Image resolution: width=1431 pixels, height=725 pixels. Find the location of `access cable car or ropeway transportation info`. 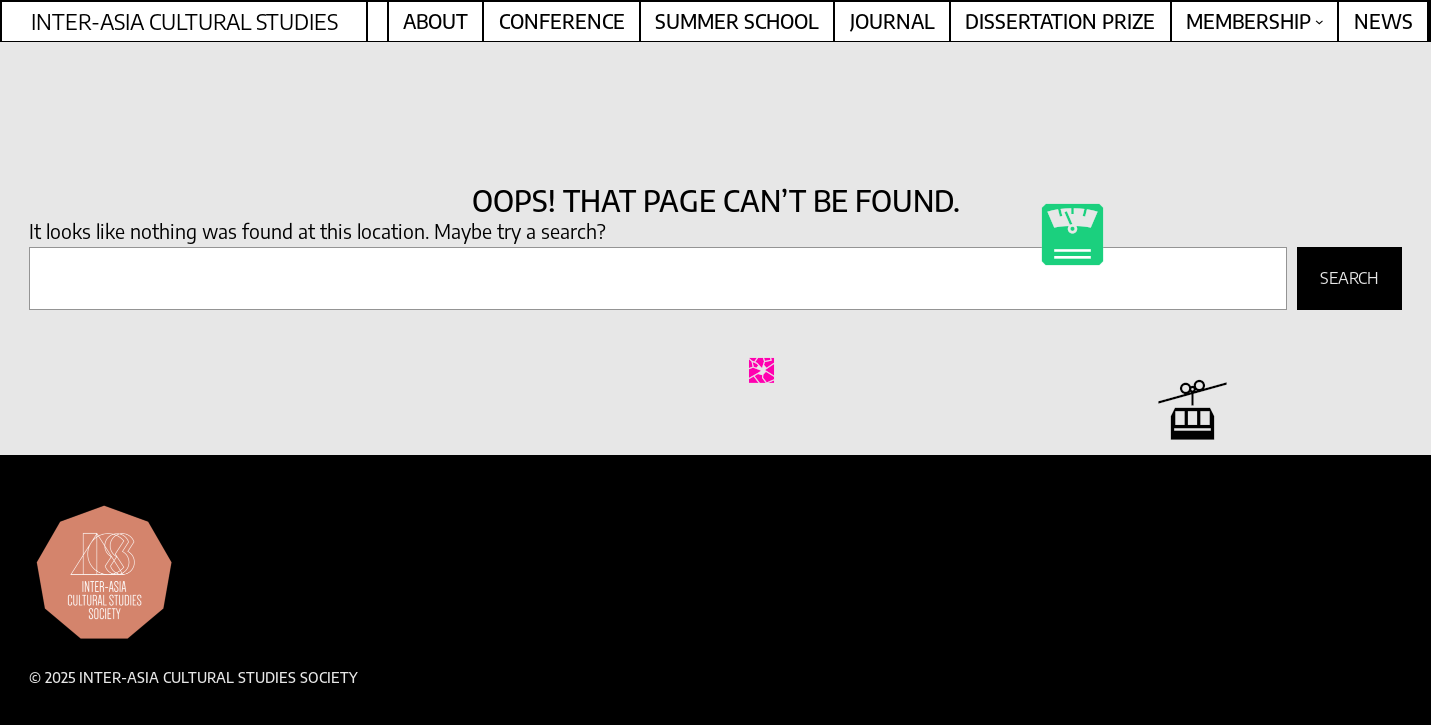

access cable car or ropeway transportation info is located at coordinates (1192, 413).